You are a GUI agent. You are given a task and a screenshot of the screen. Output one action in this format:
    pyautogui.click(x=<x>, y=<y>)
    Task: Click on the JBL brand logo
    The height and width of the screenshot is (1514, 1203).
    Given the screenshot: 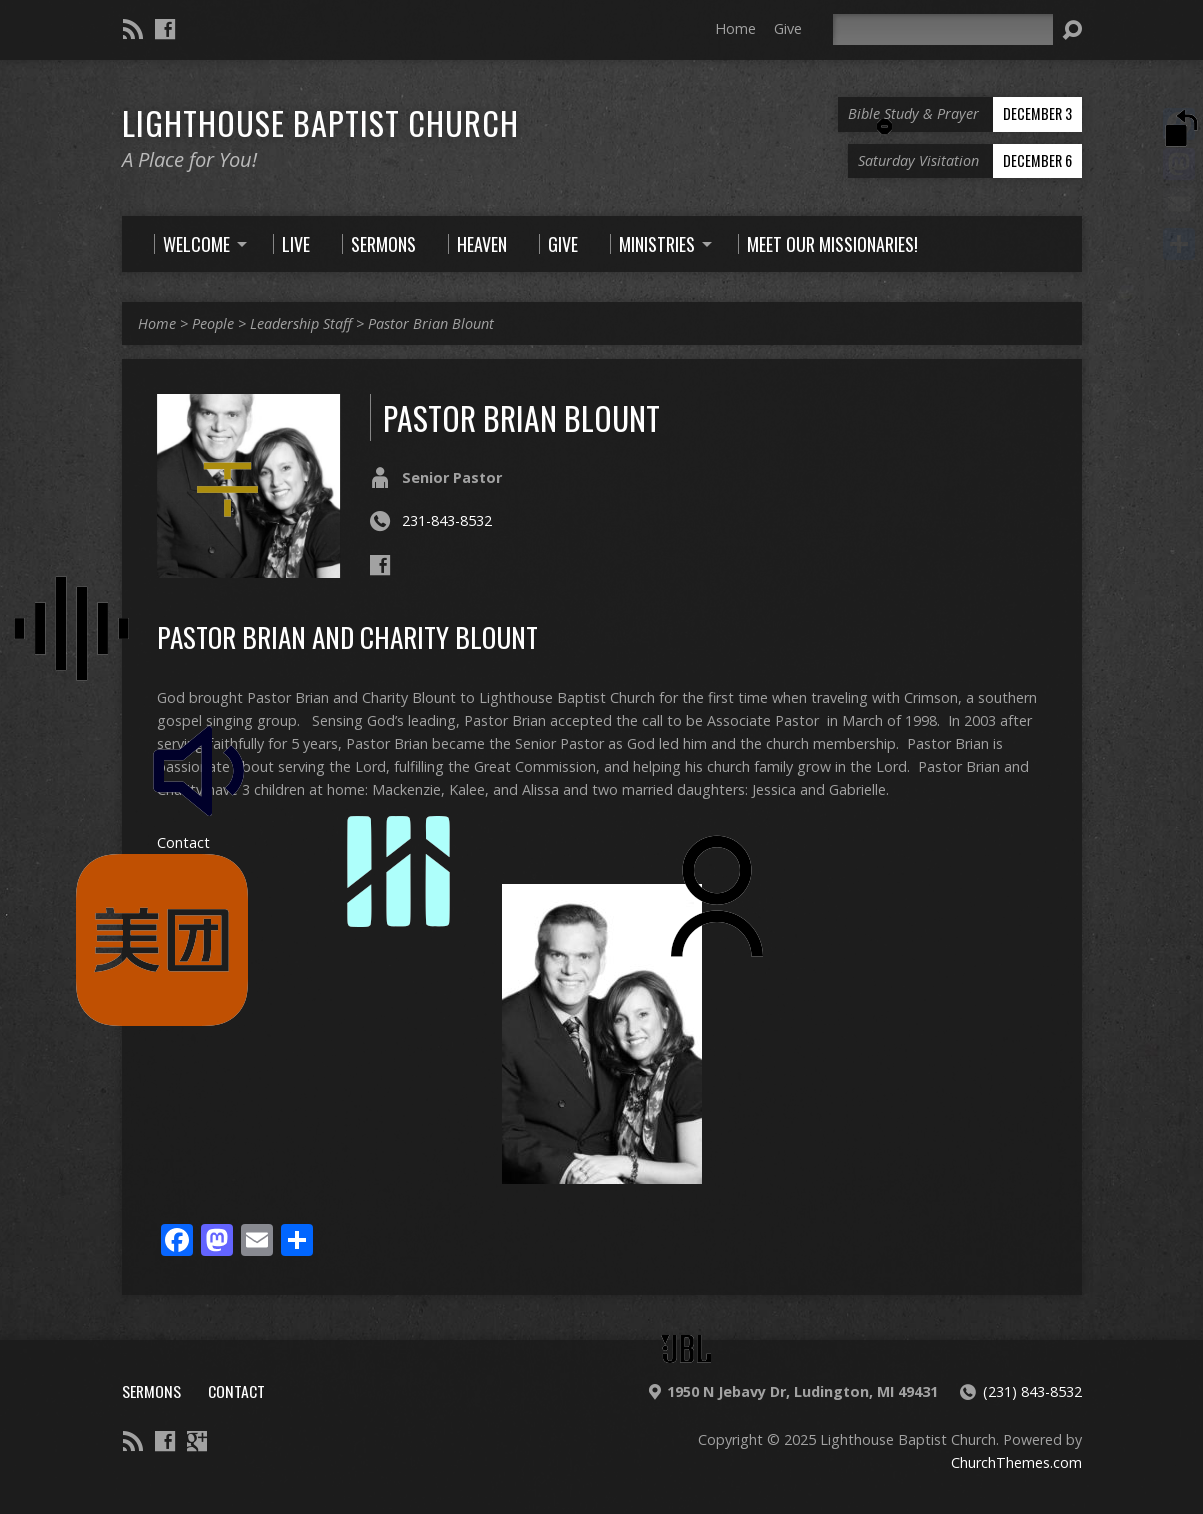 What is the action you would take?
    pyautogui.click(x=686, y=1349)
    